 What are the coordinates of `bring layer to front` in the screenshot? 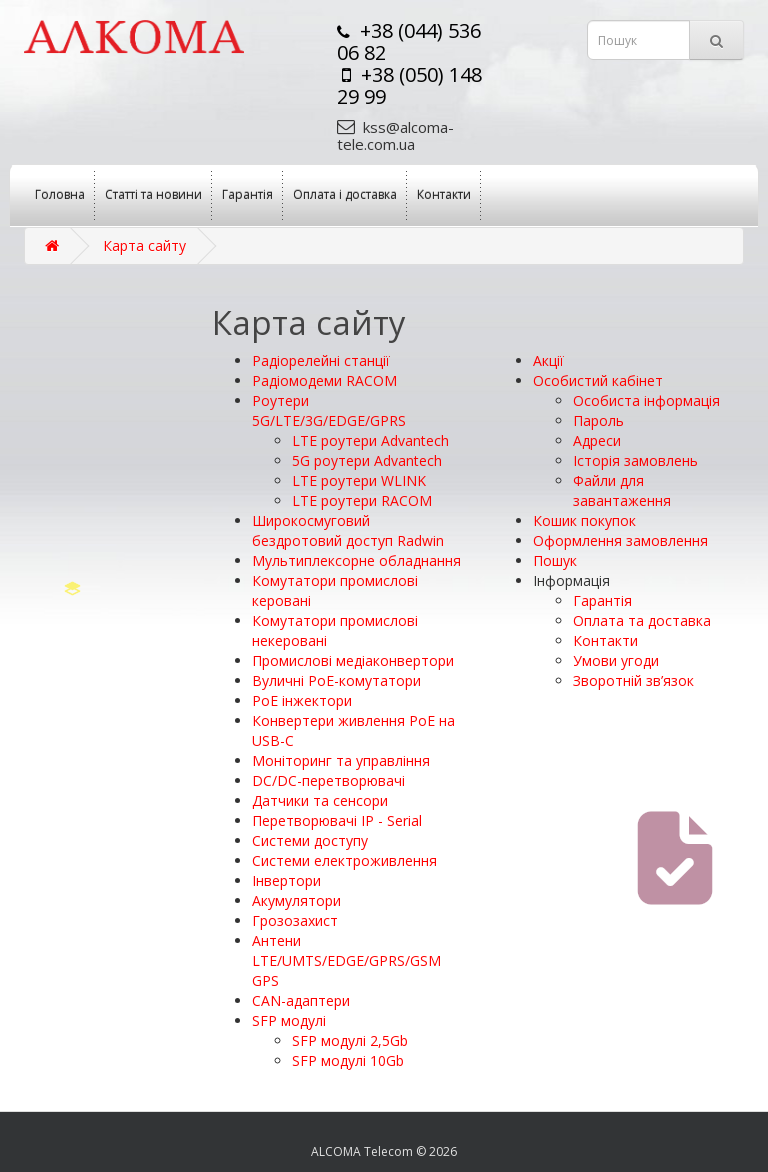 It's located at (72, 588).